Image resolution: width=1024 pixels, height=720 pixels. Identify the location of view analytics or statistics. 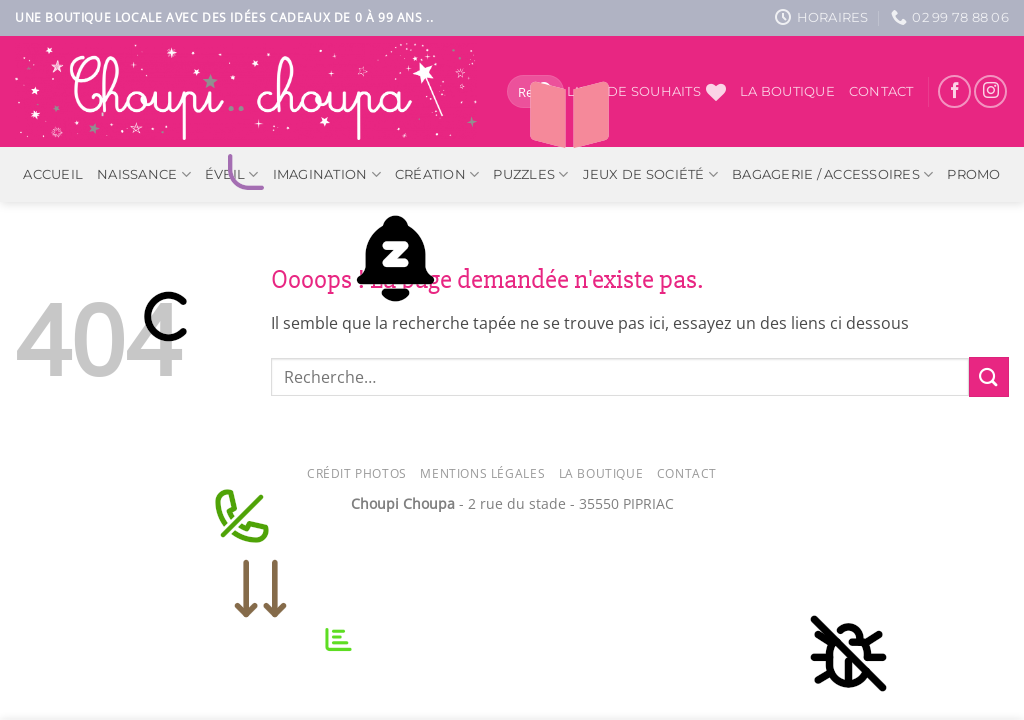
(338, 639).